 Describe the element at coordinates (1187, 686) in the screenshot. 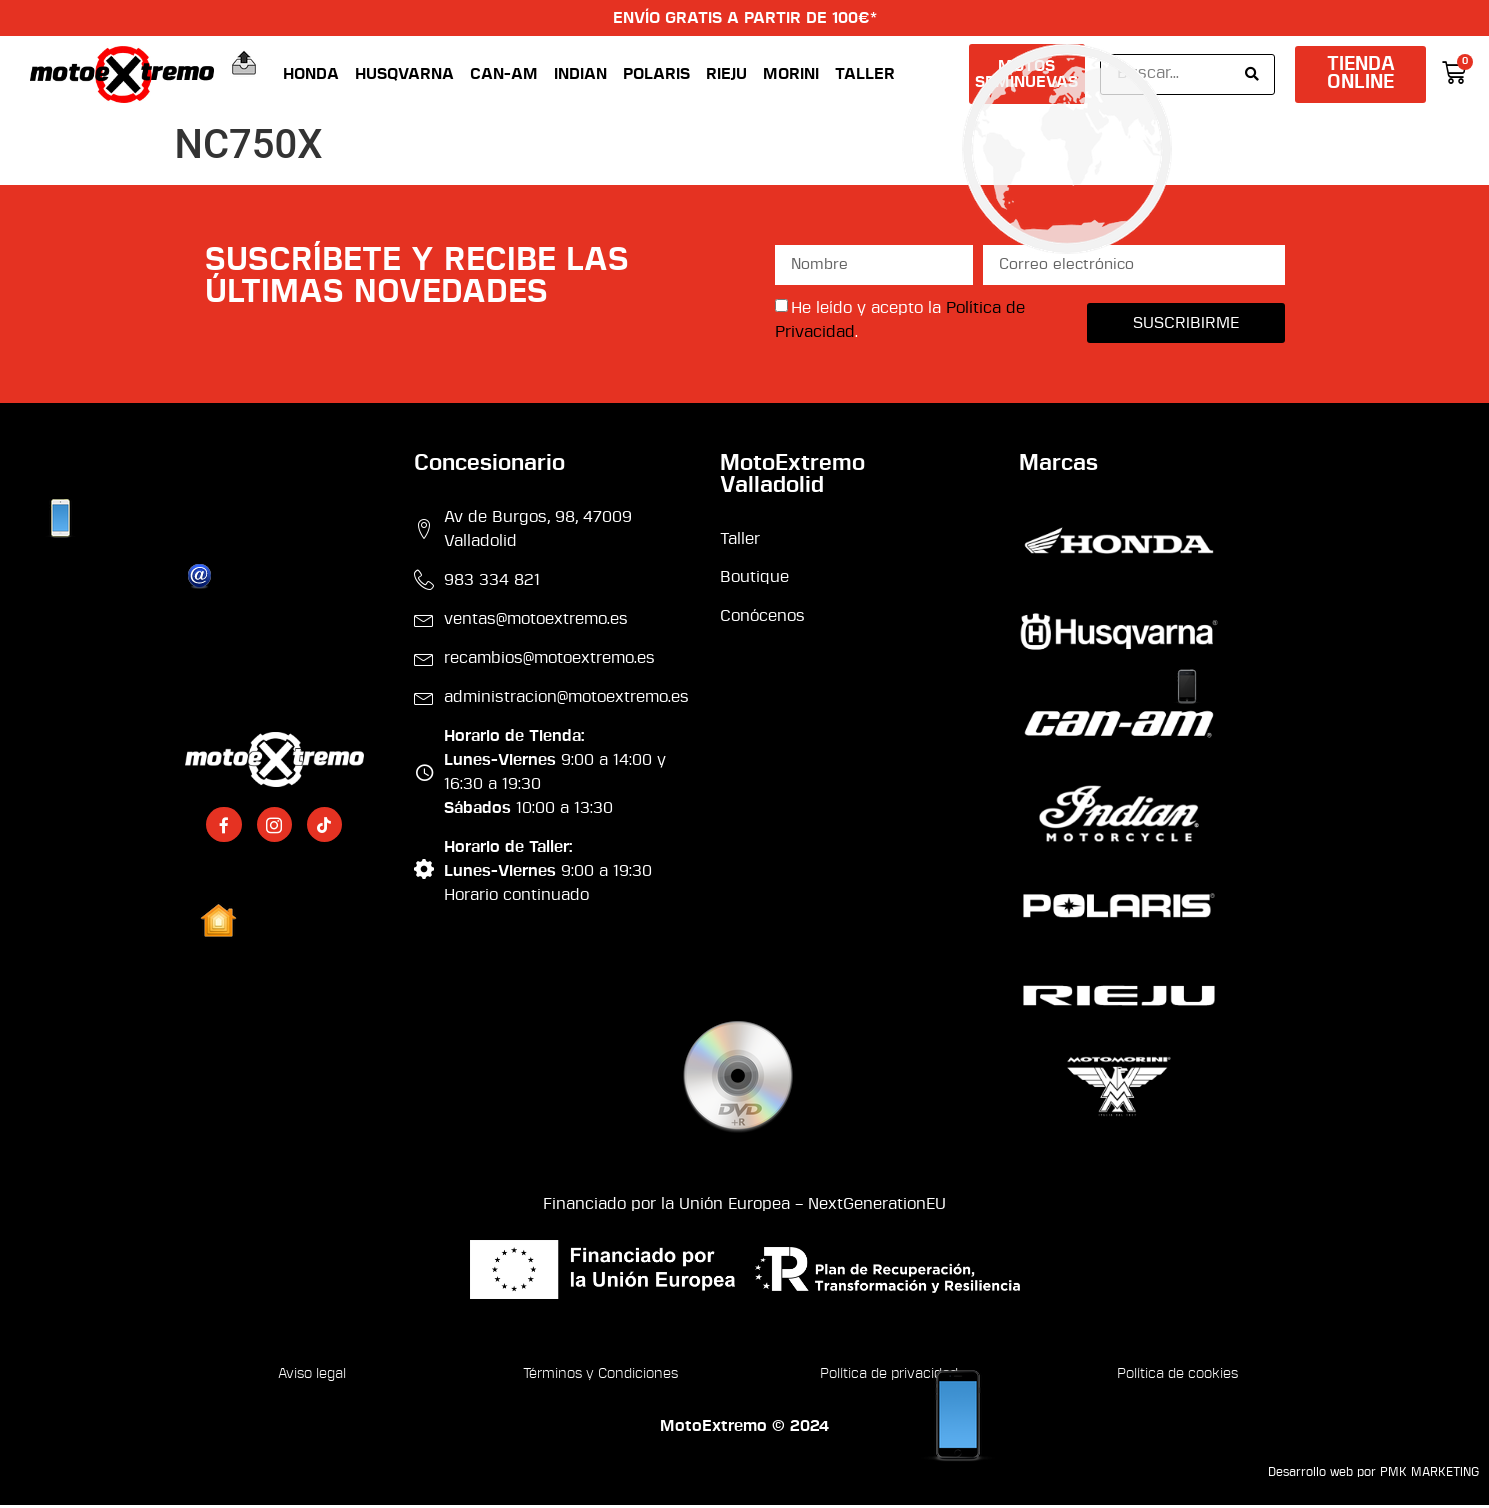

I see `set up or configure an iPhone device` at that location.